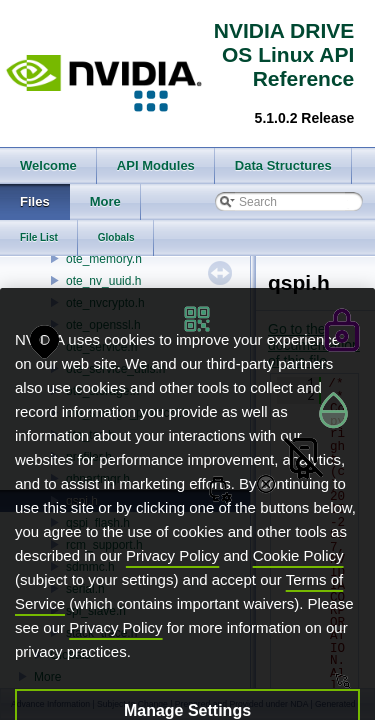 Image resolution: width=375 pixels, height=720 pixels. Describe the element at coordinates (218, 489) in the screenshot. I see `access smartwatch settings` at that location.